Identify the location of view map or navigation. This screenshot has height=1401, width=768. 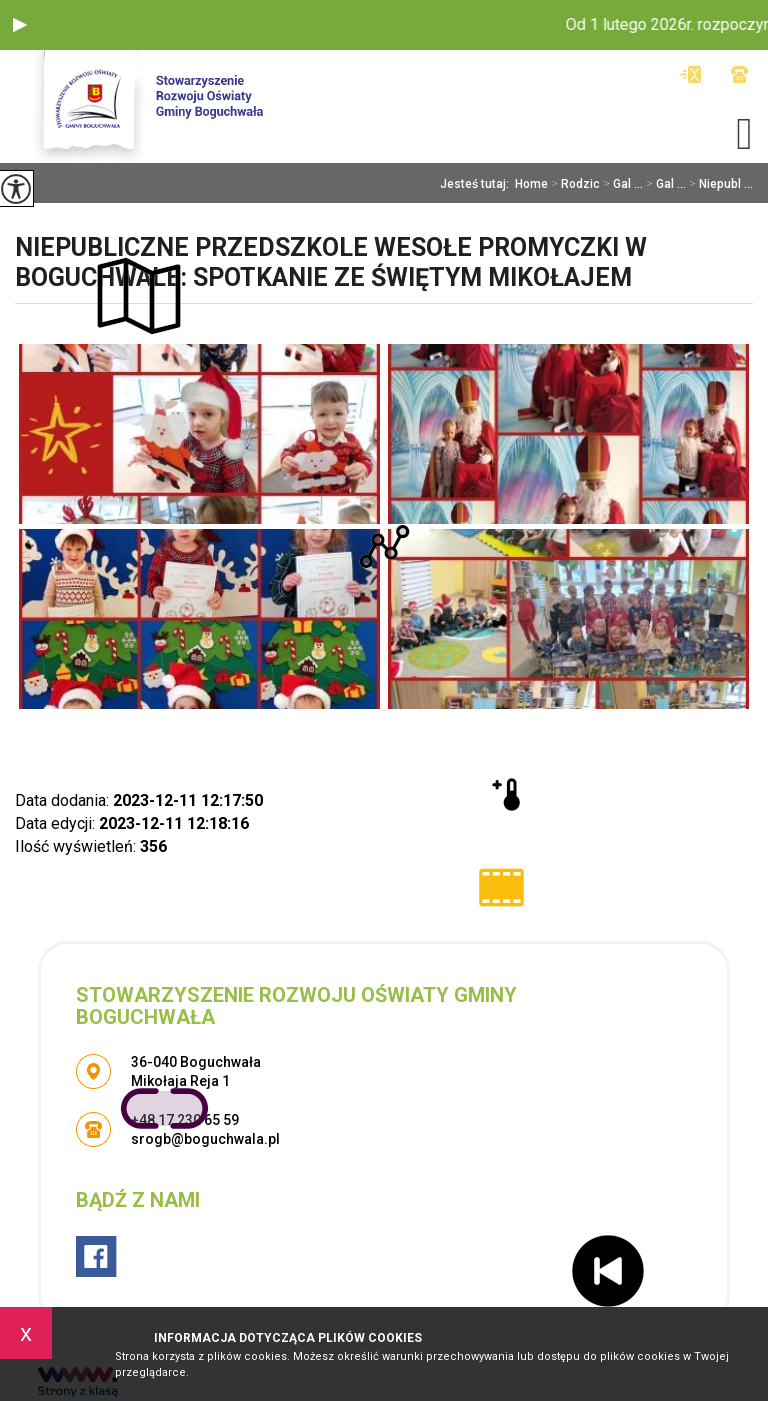
(139, 296).